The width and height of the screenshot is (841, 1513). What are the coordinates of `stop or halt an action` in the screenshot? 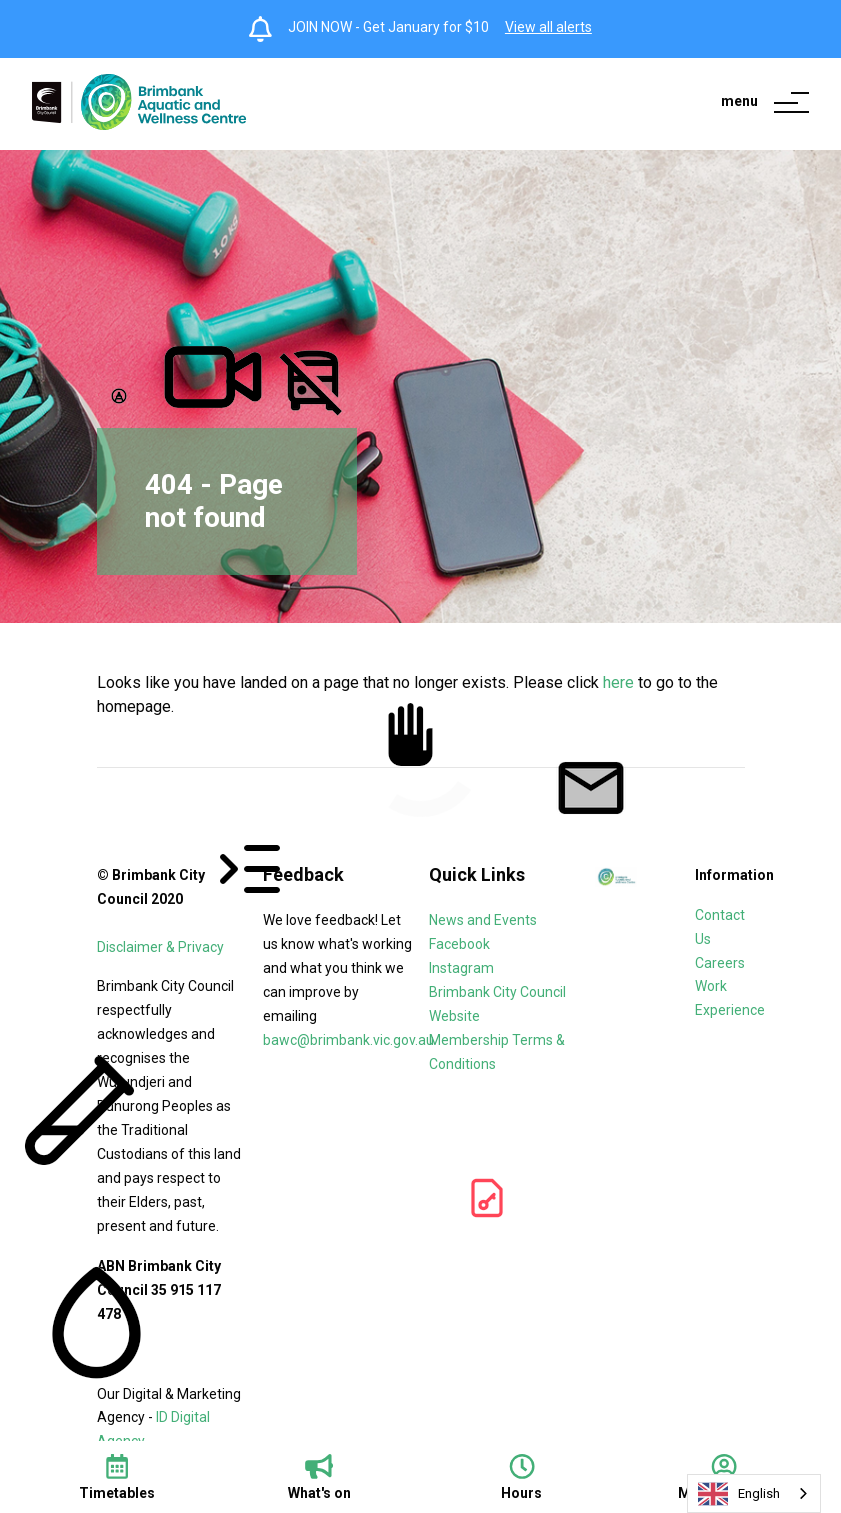 It's located at (410, 734).